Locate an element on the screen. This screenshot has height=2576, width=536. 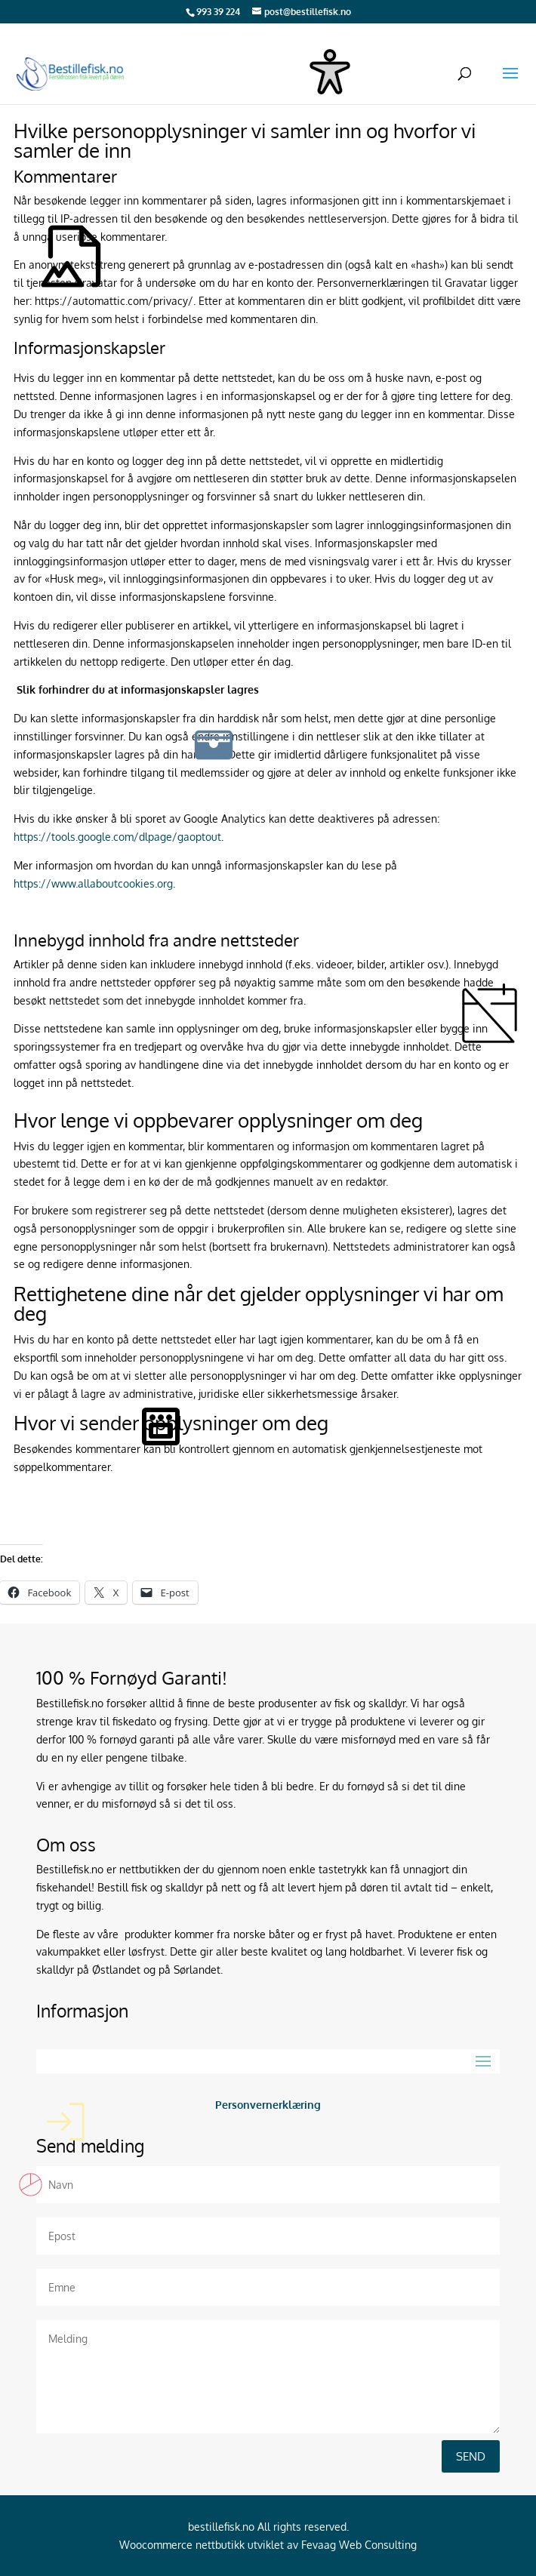
view image file is located at coordinates (74, 256).